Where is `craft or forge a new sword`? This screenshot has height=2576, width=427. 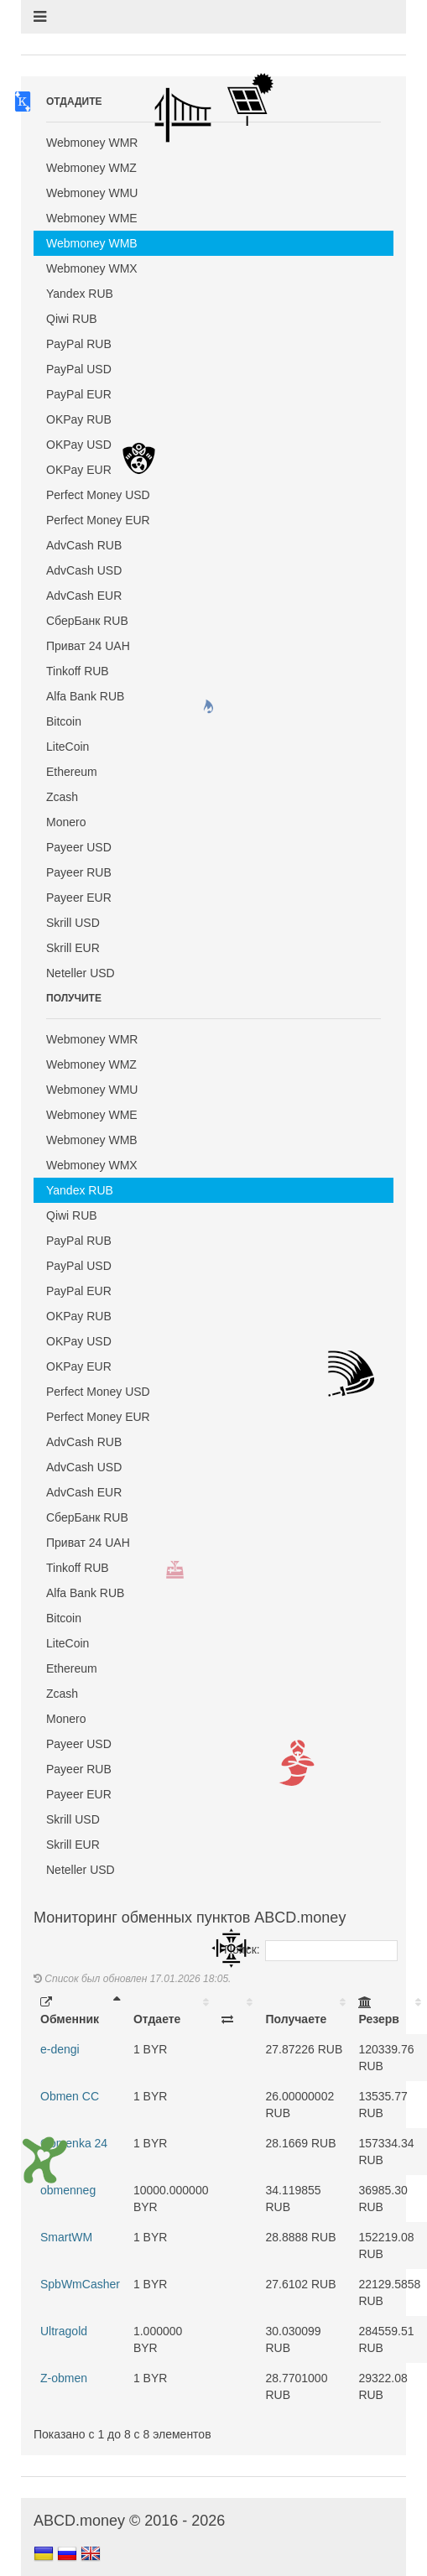
craft or forge a new sword is located at coordinates (174, 1569).